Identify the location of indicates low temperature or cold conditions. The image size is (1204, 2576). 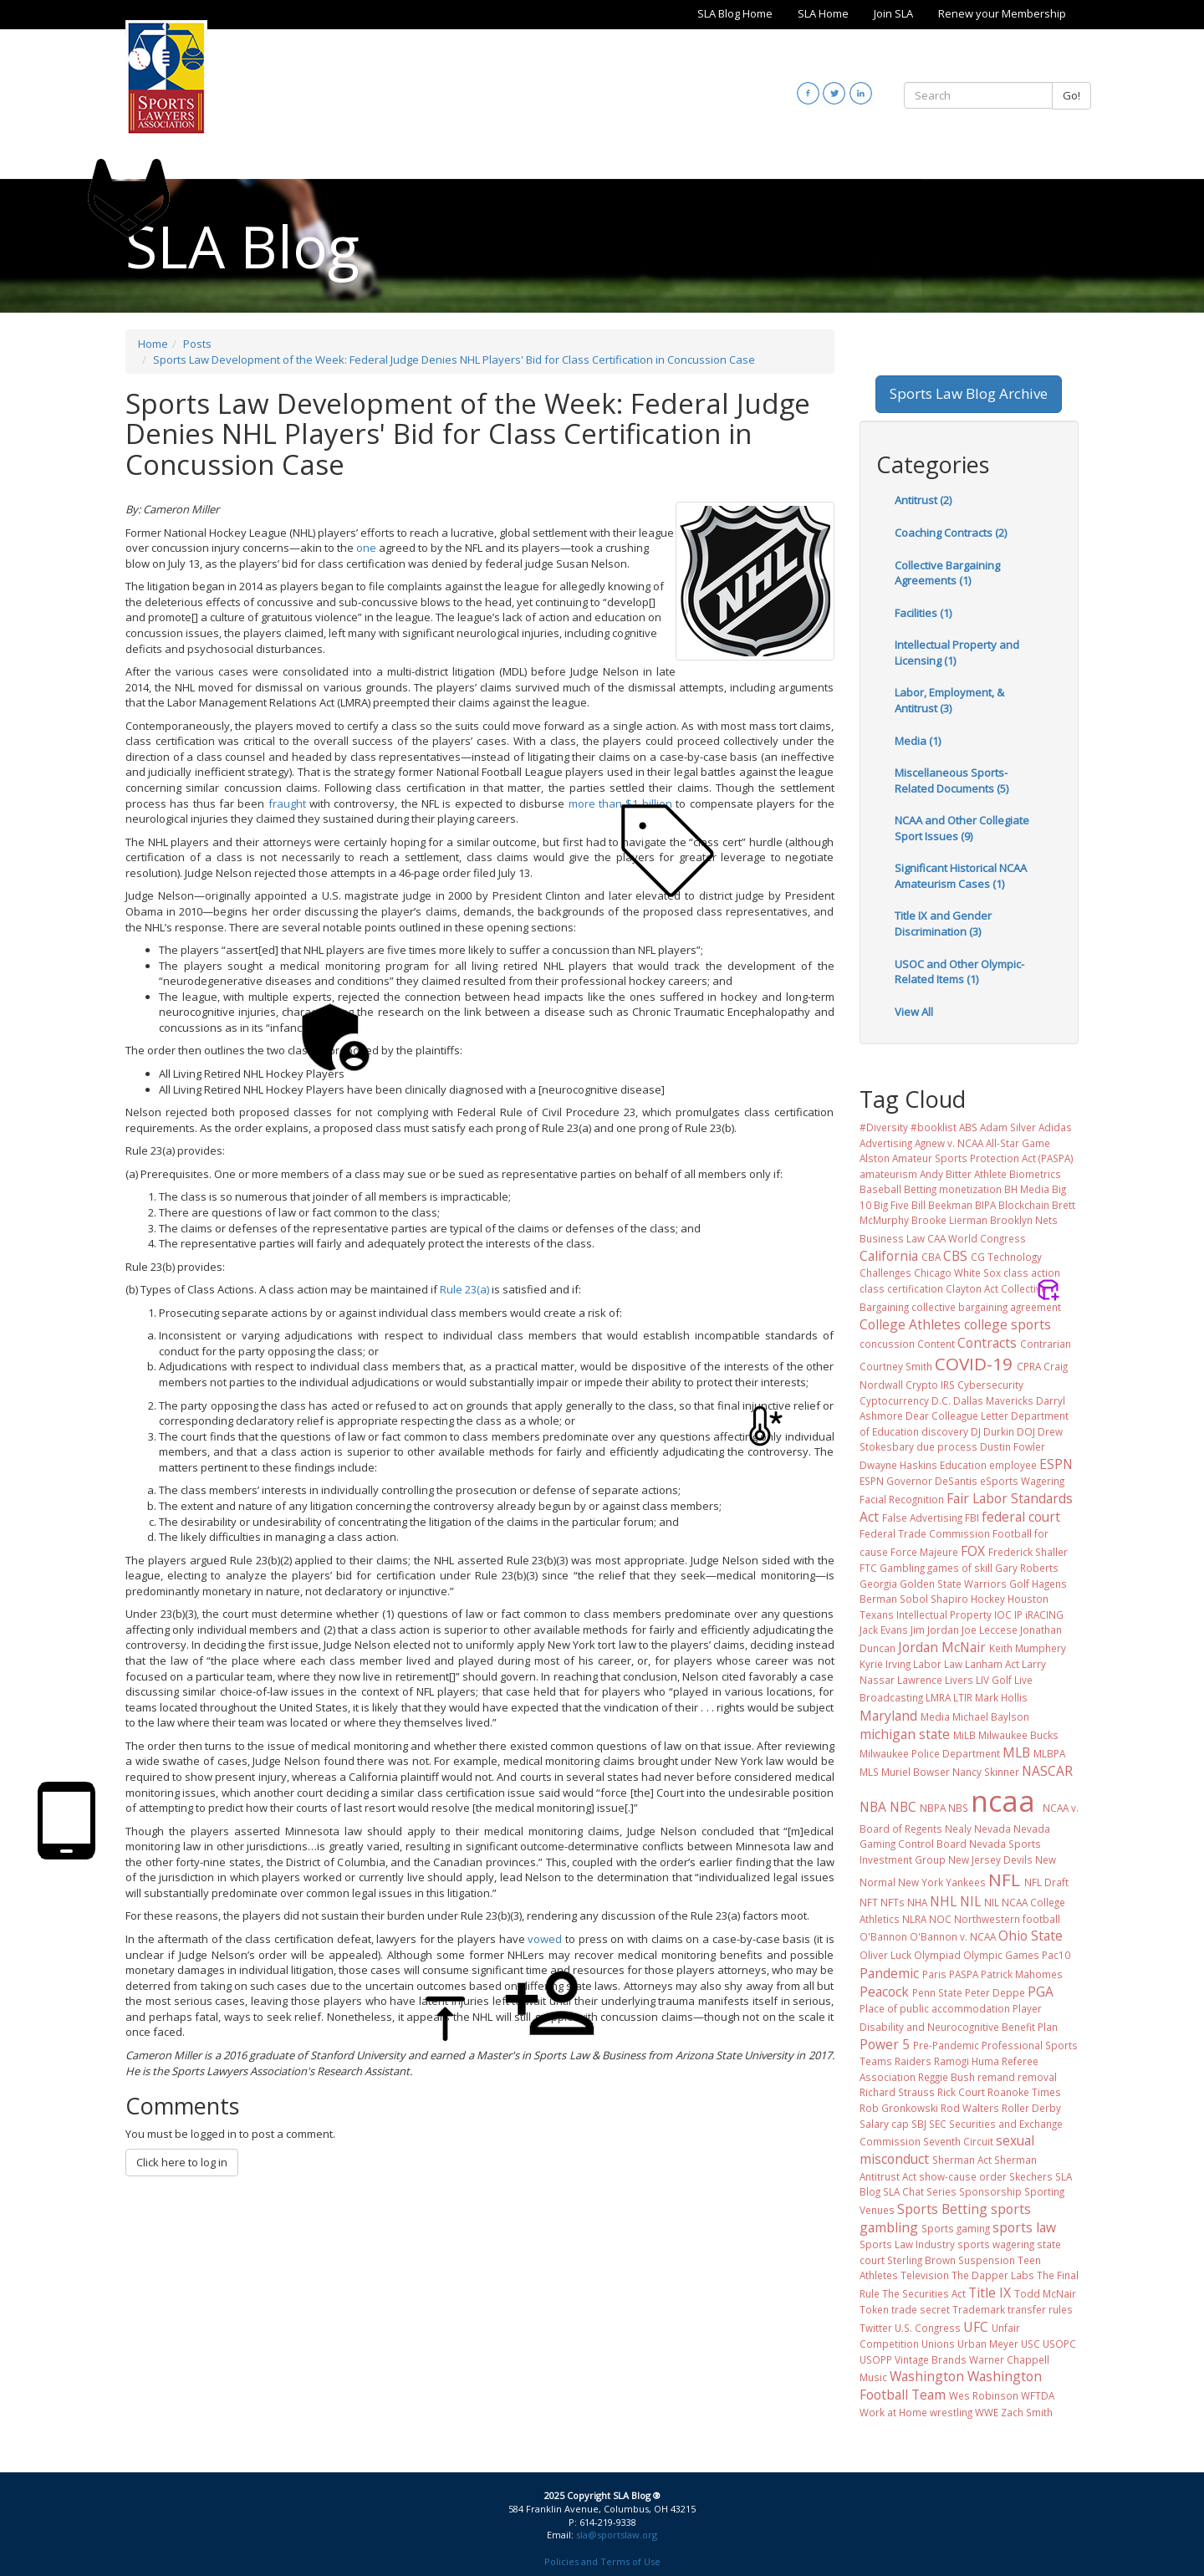
(761, 1426).